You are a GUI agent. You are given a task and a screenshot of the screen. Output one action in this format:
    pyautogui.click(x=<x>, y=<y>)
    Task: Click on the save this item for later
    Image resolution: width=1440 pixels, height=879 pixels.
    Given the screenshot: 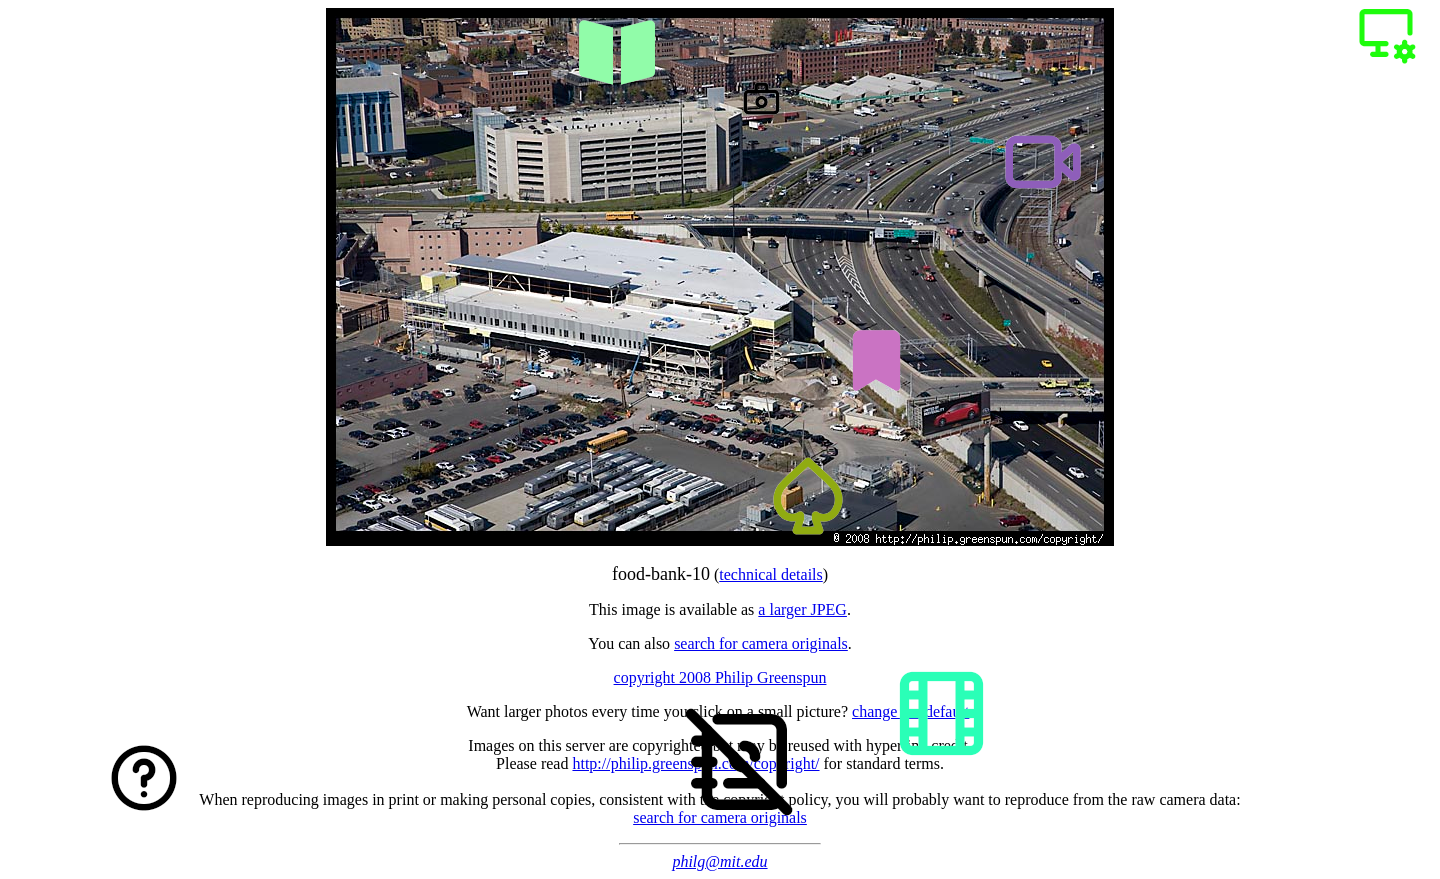 What is the action you would take?
    pyautogui.click(x=876, y=360)
    